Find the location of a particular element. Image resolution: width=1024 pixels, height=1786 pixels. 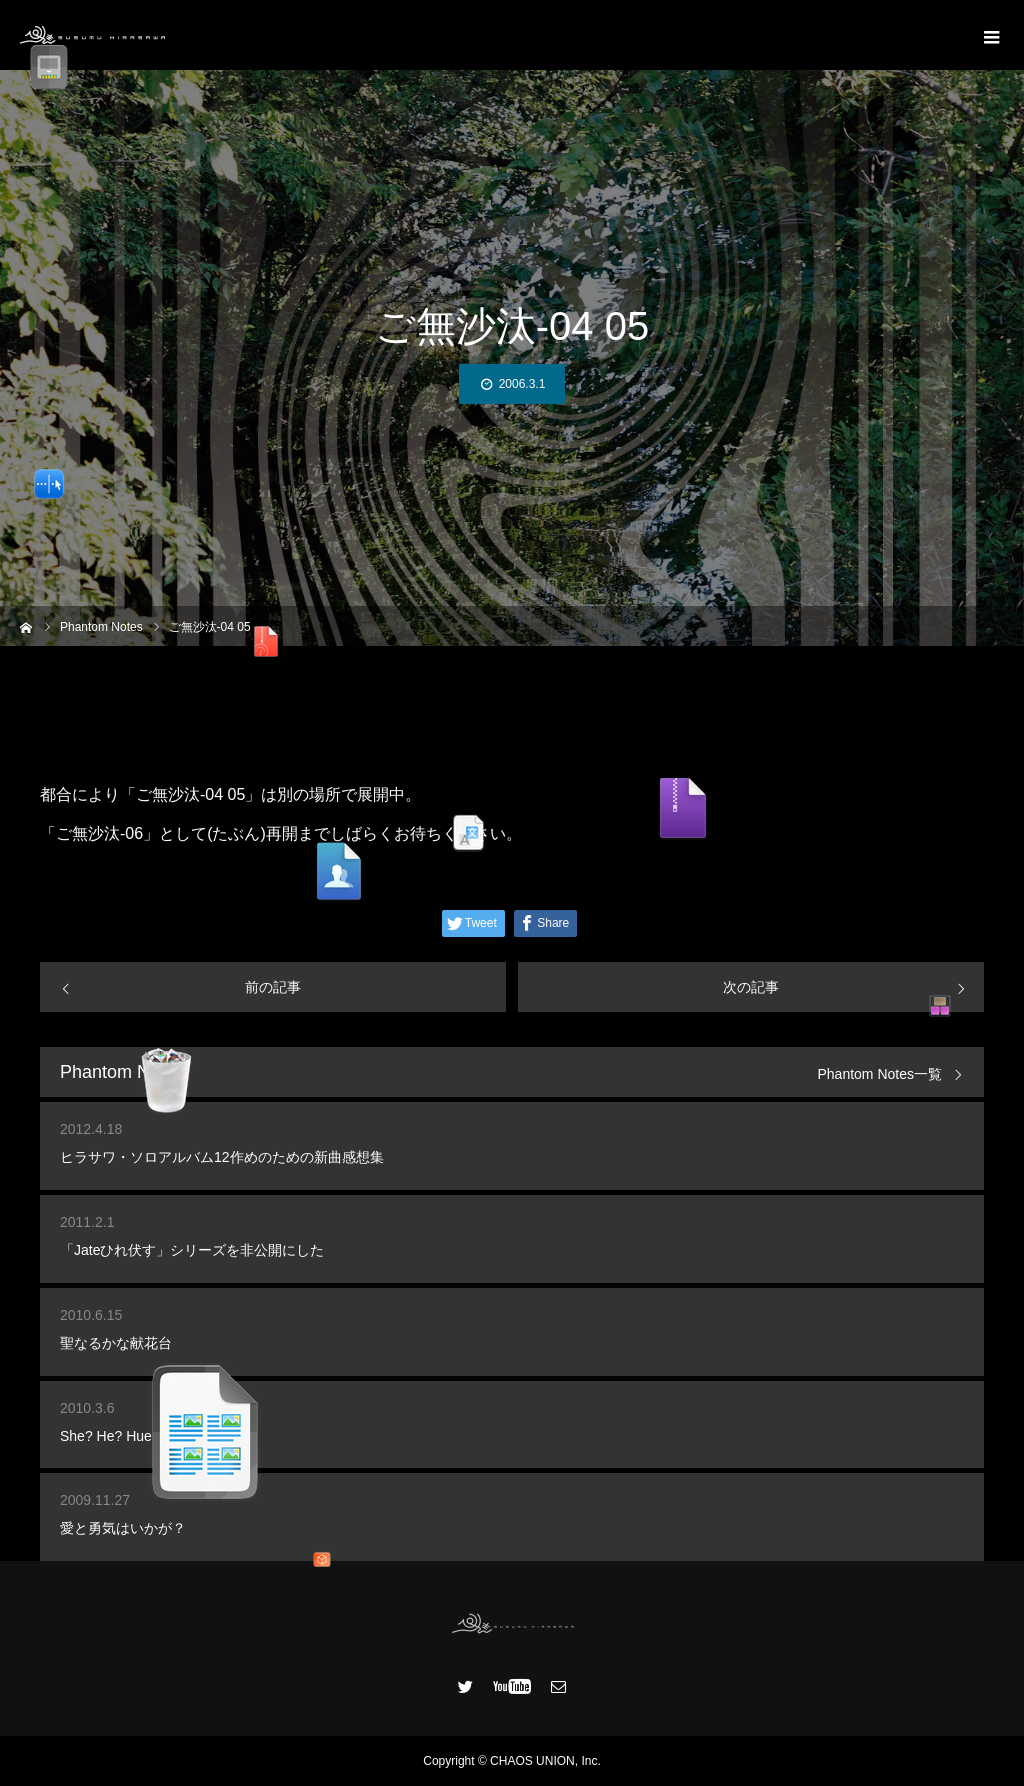

configure universal control settings for multi-device input is located at coordinates (49, 484).